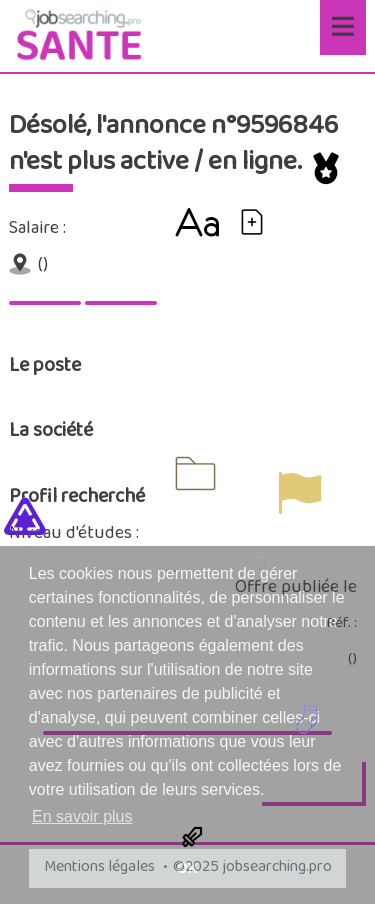 The height and width of the screenshot is (904, 375). I want to click on view achievements or awards, so click(259, 563).